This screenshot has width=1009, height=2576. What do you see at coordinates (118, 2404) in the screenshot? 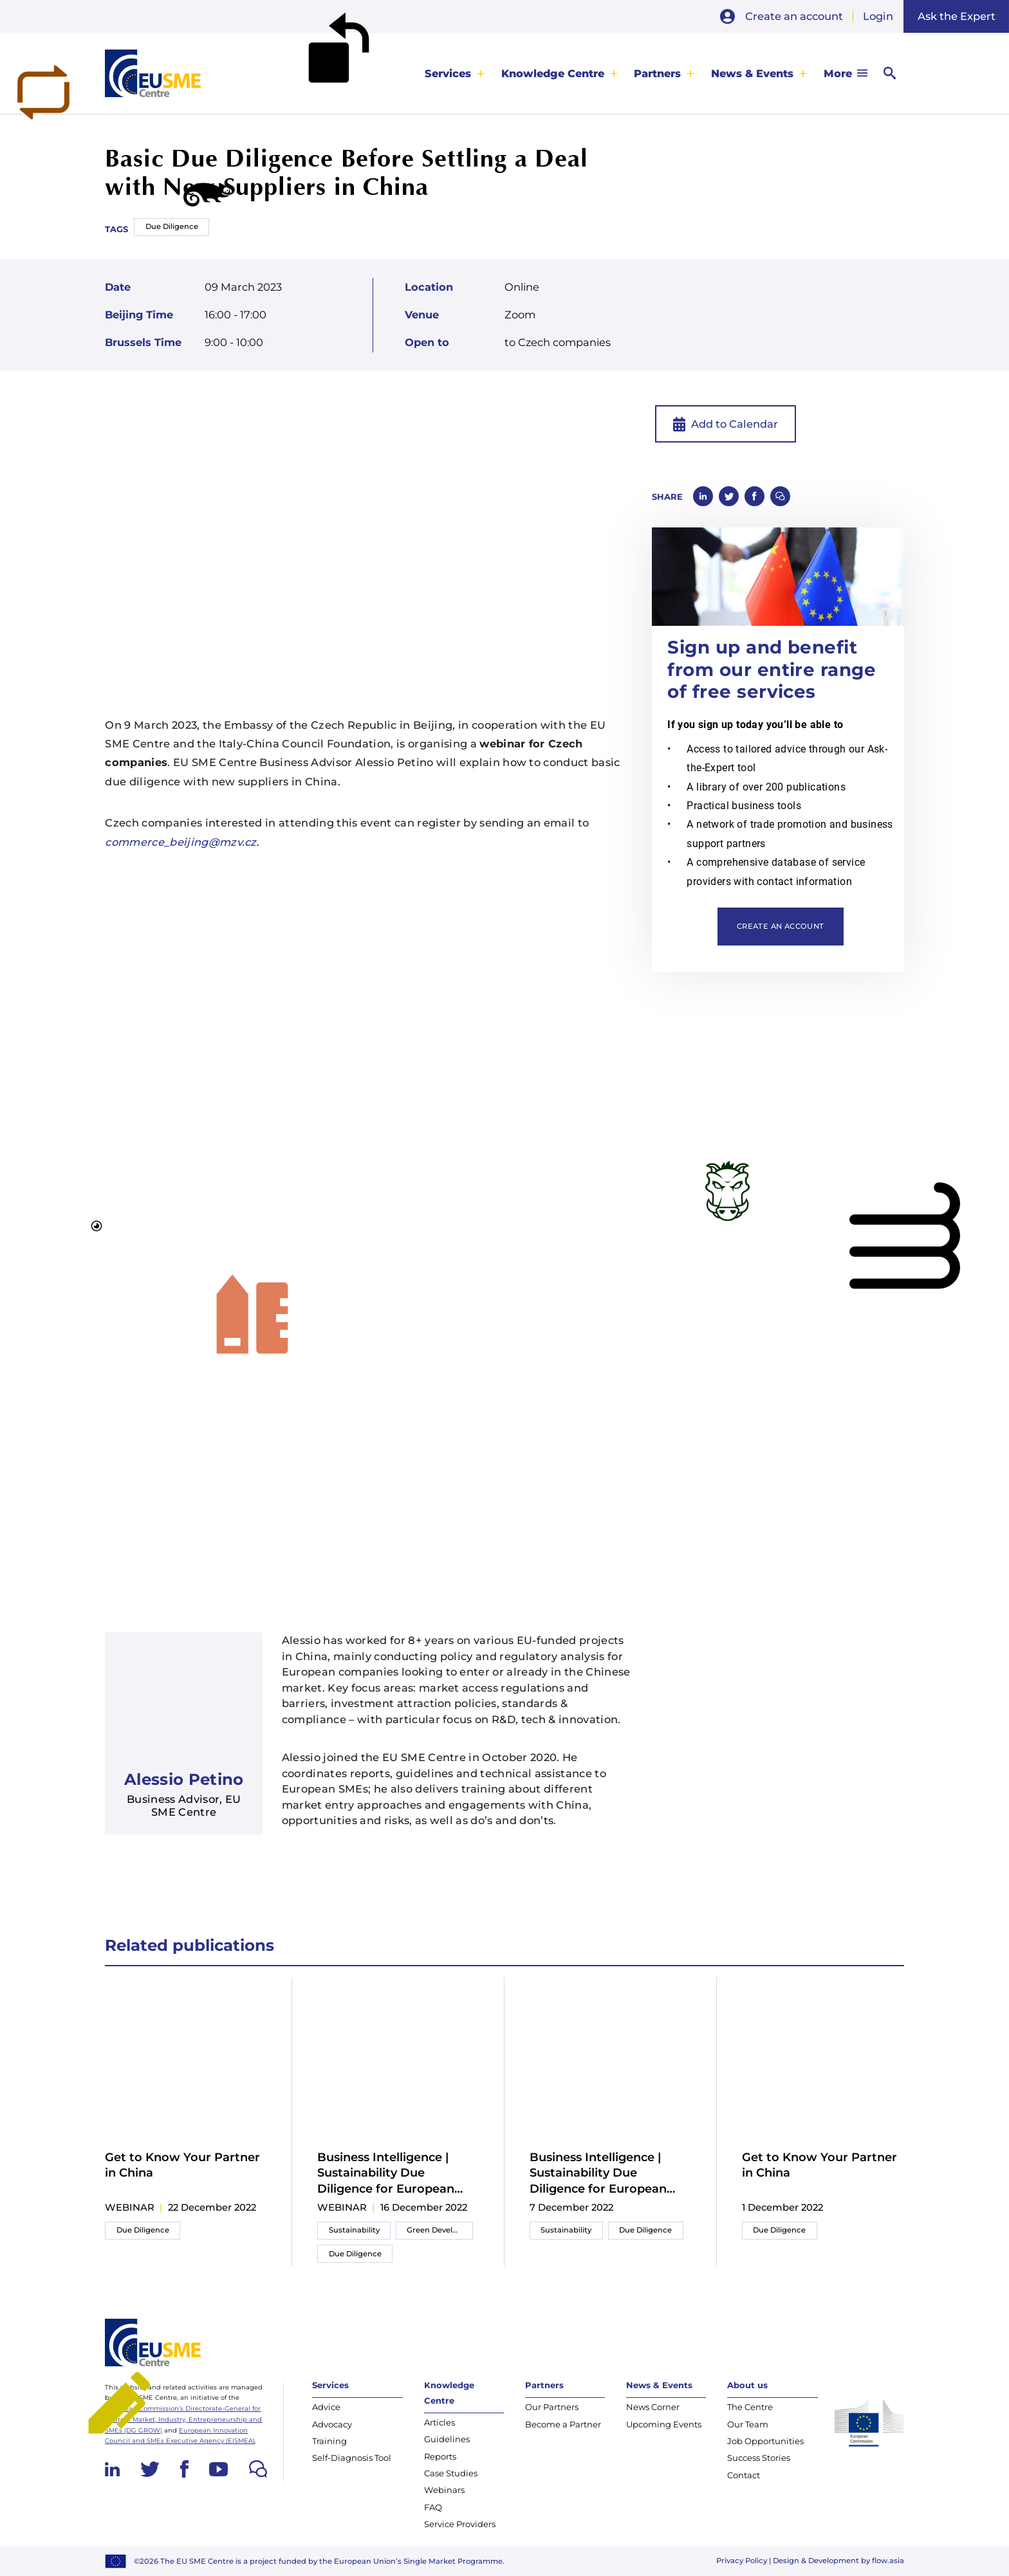
I see `edit or compose new content` at bounding box center [118, 2404].